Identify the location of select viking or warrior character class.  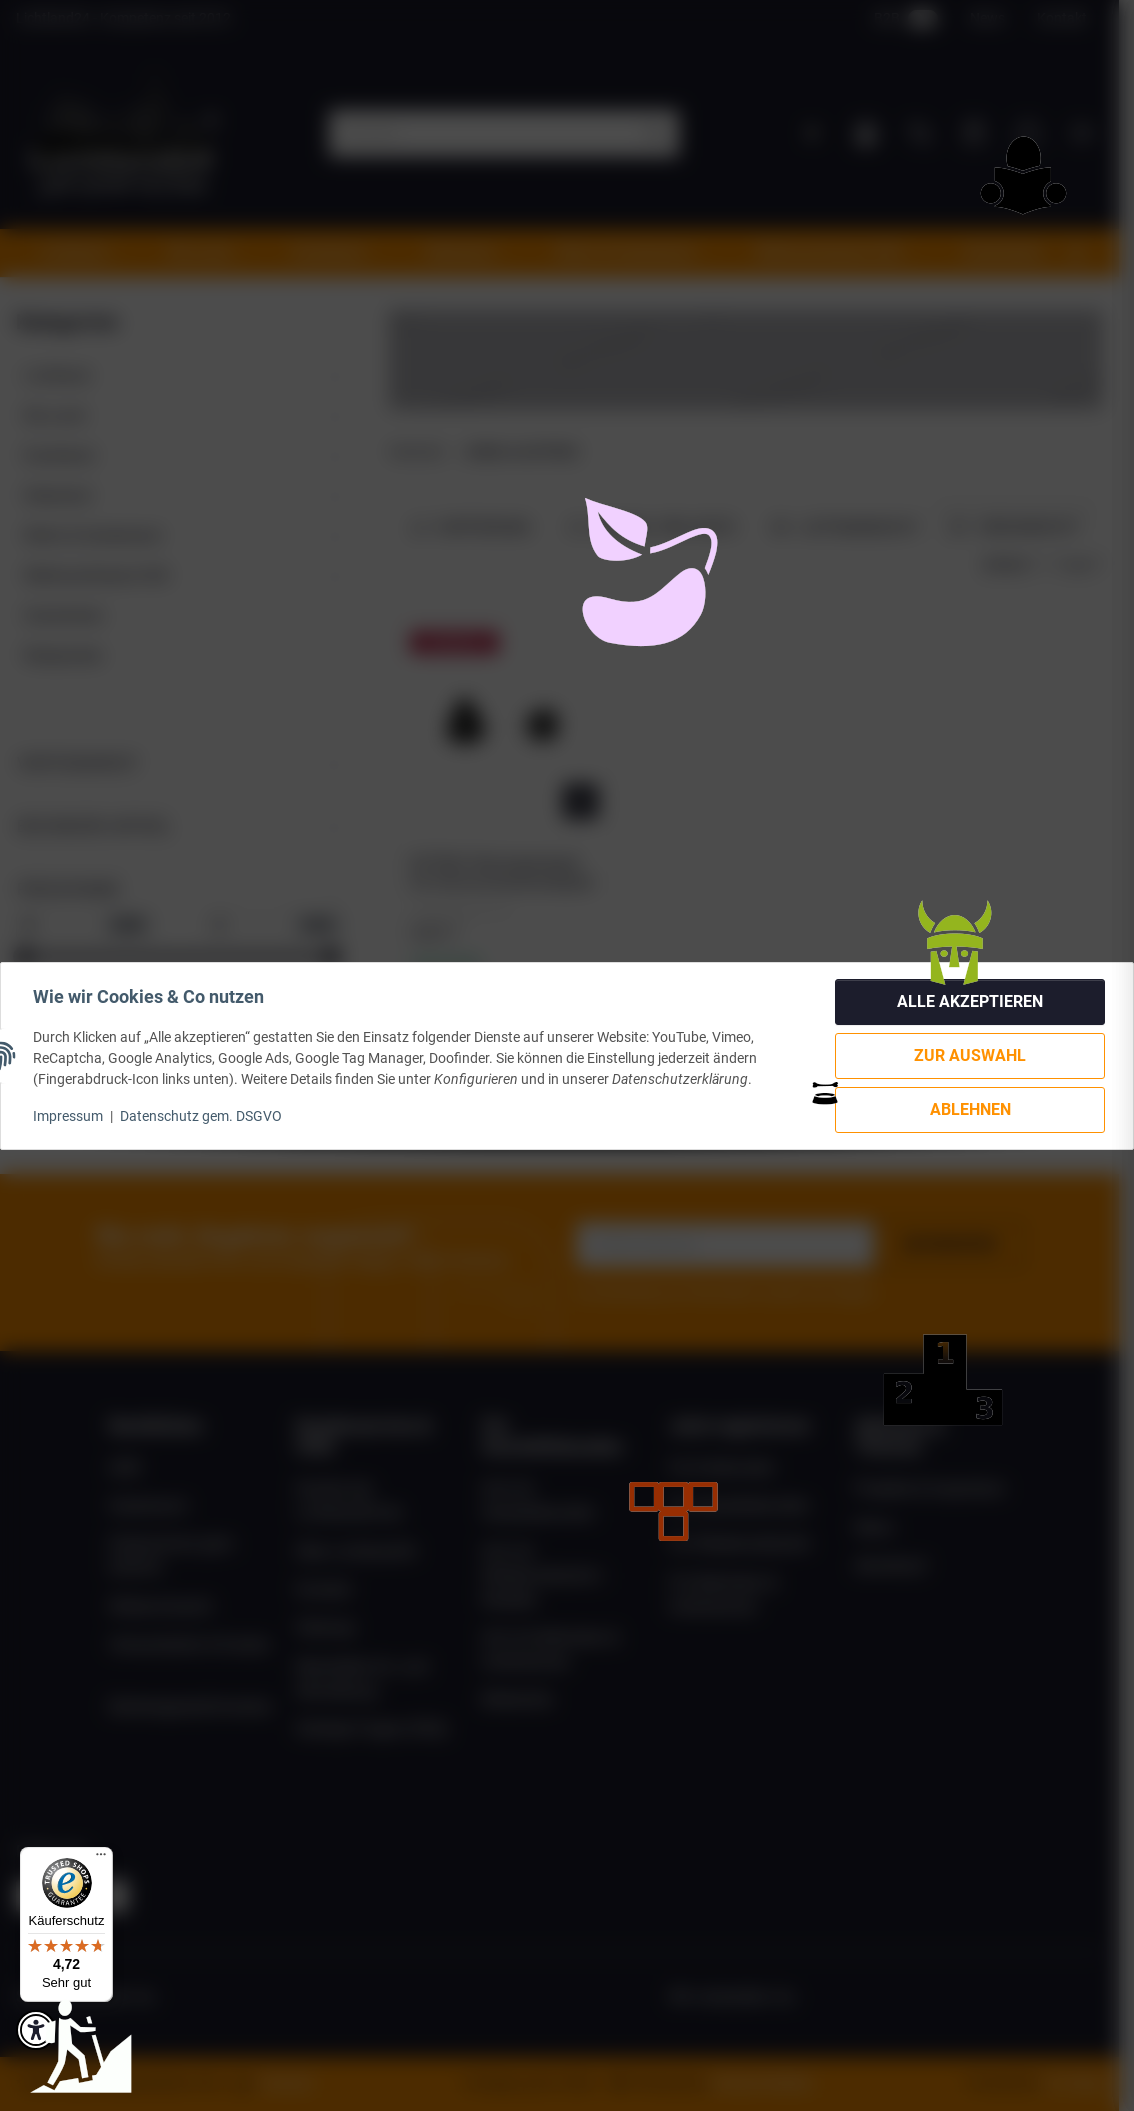
(955, 942).